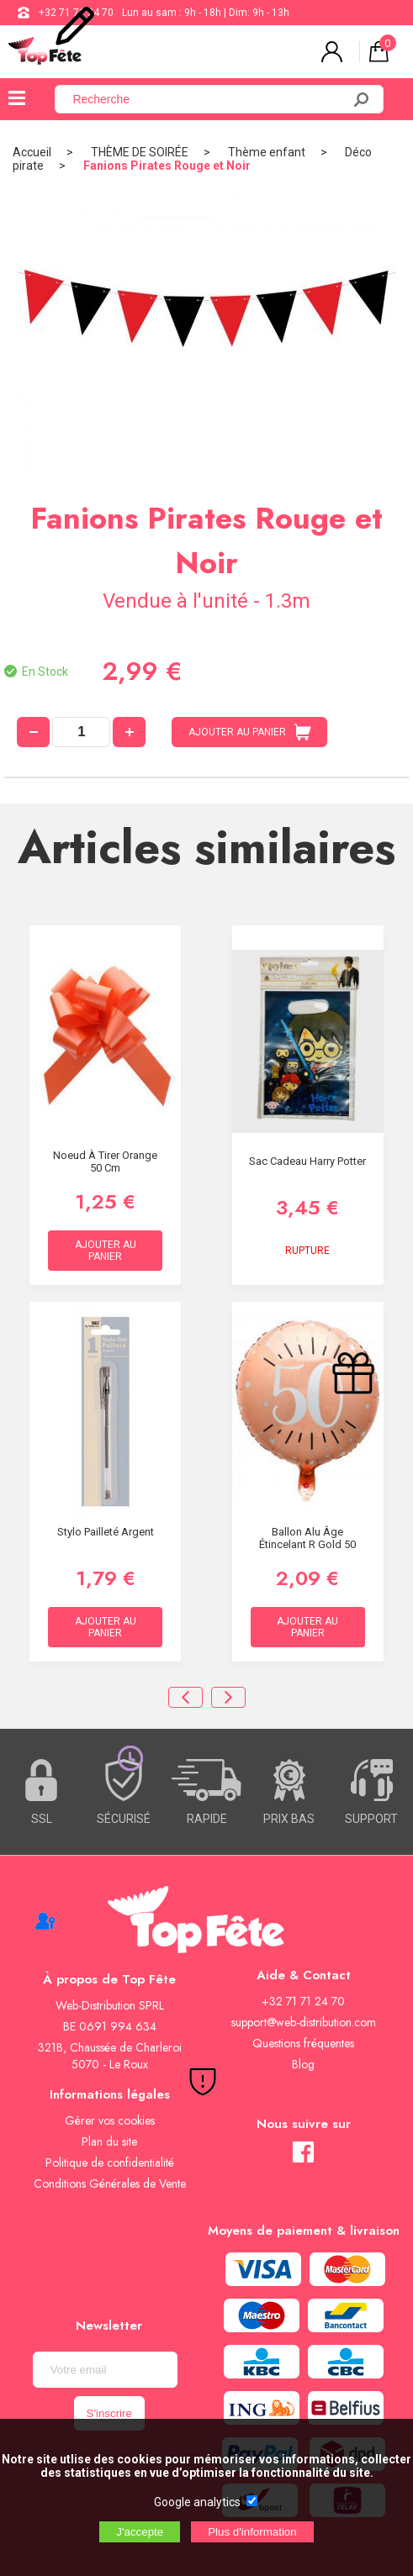 The image size is (413, 2576). I want to click on edit content or settings, so click(75, 26).